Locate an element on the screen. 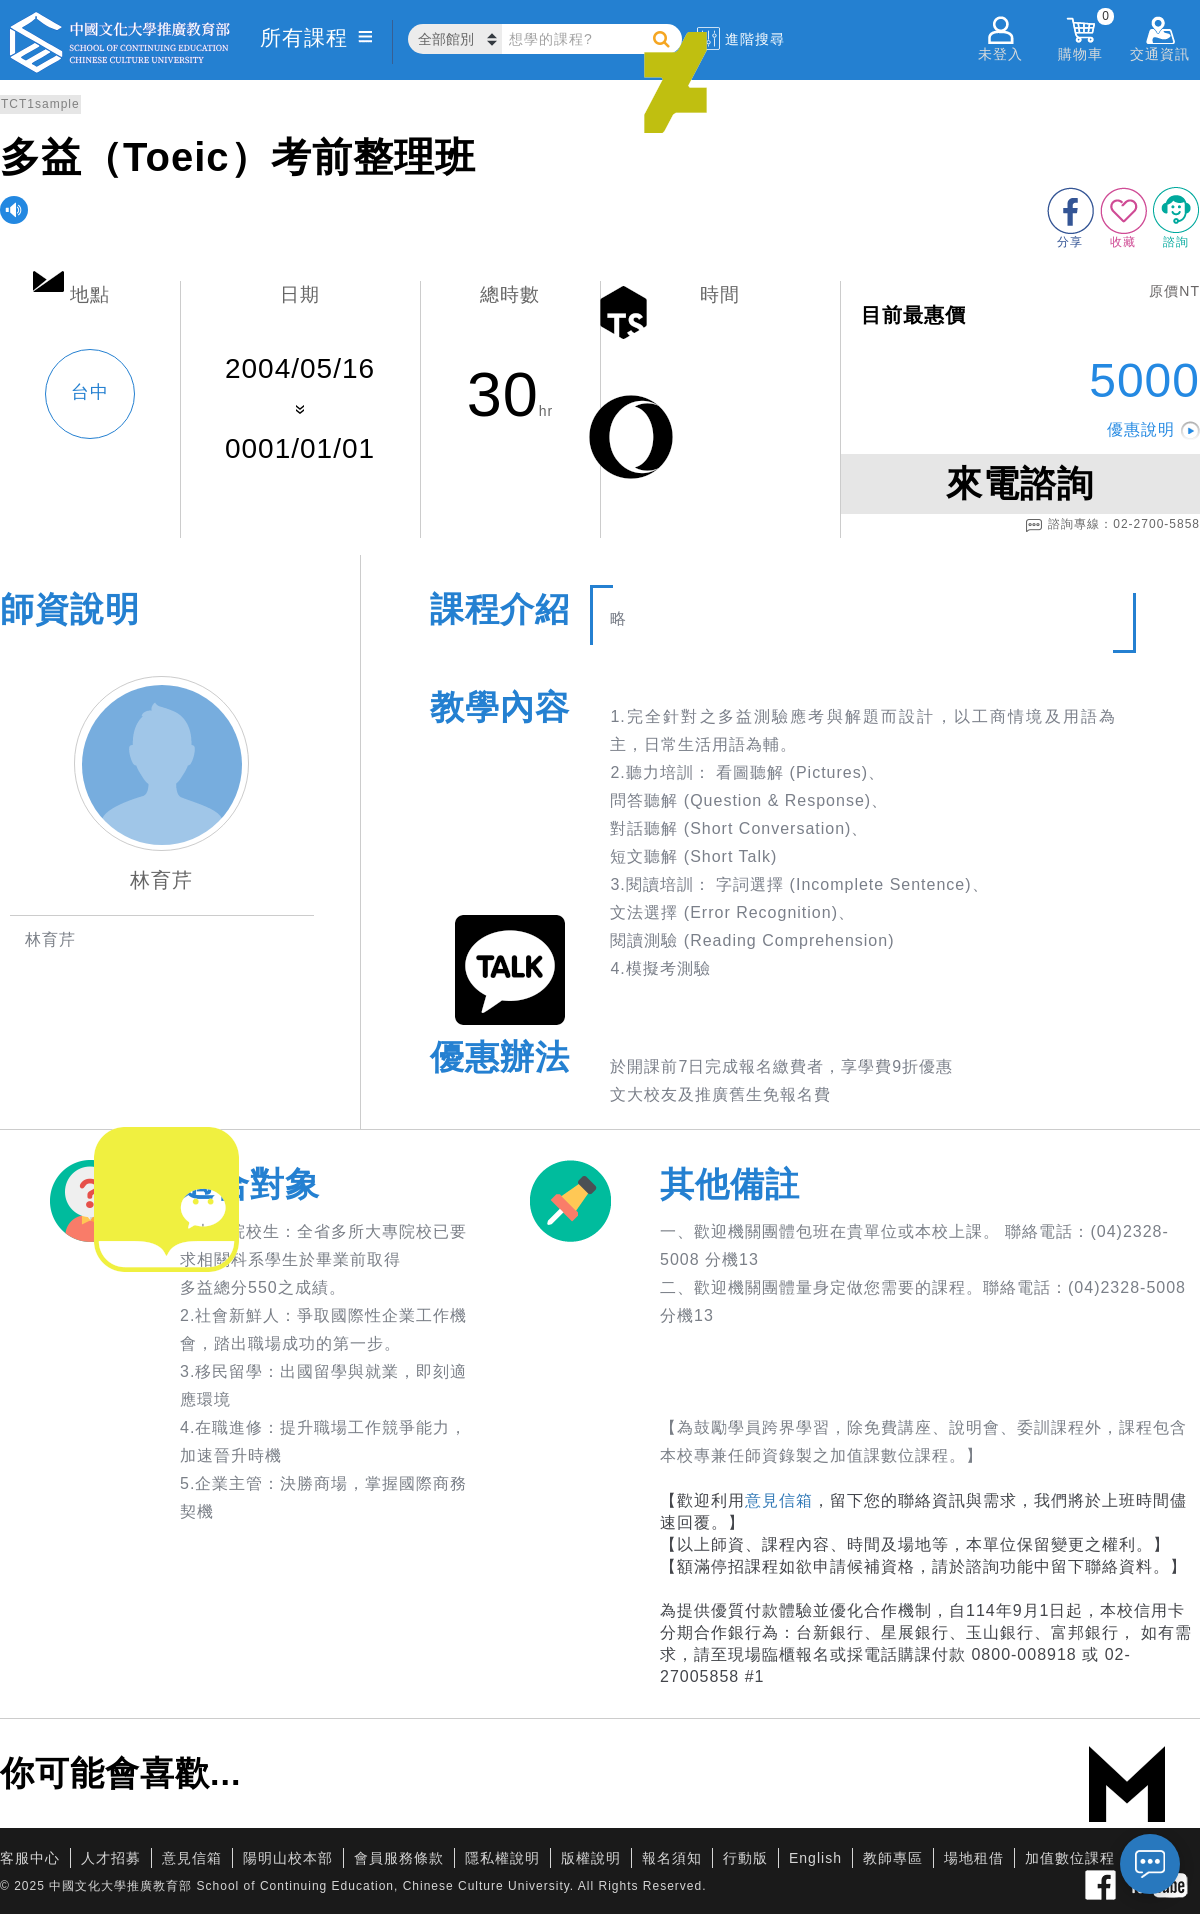 The width and height of the screenshot is (1200, 1914). ts-node runtime environment logo is located at coordinates (623, 312).